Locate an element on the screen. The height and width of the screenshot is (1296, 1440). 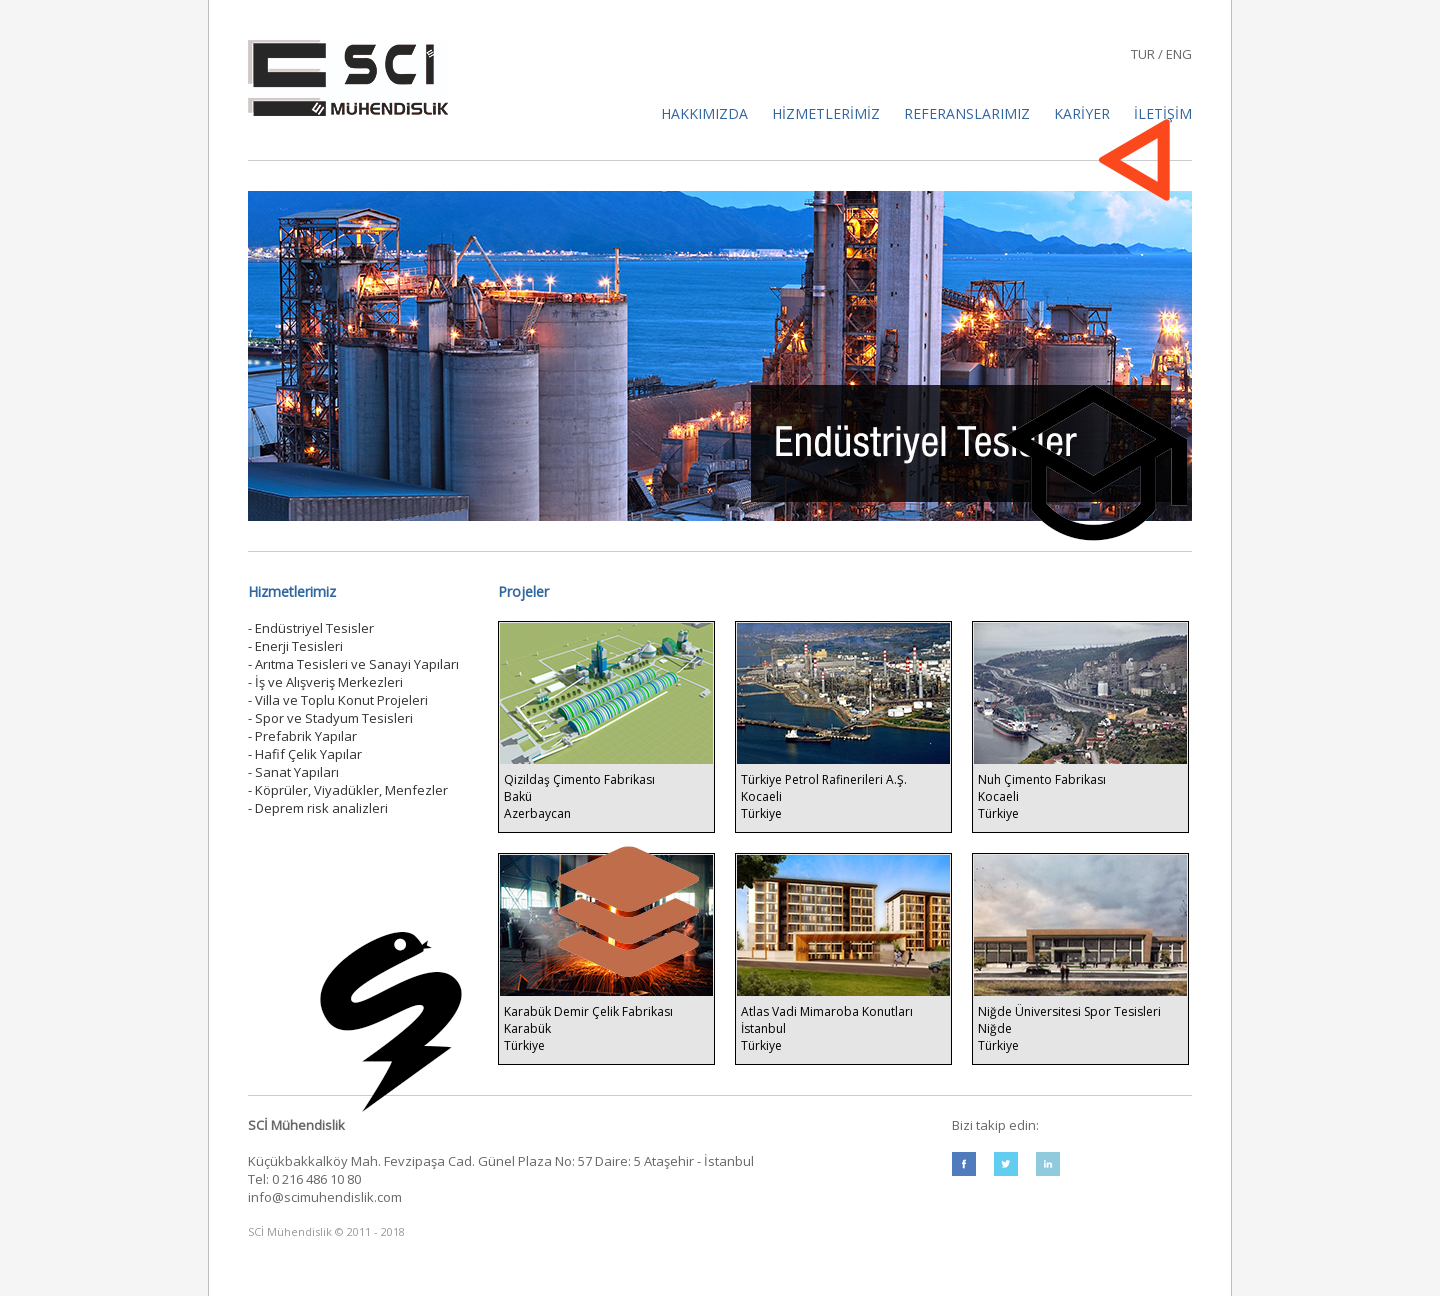
numba python compiler logo is located at coordinates (391, 1022).